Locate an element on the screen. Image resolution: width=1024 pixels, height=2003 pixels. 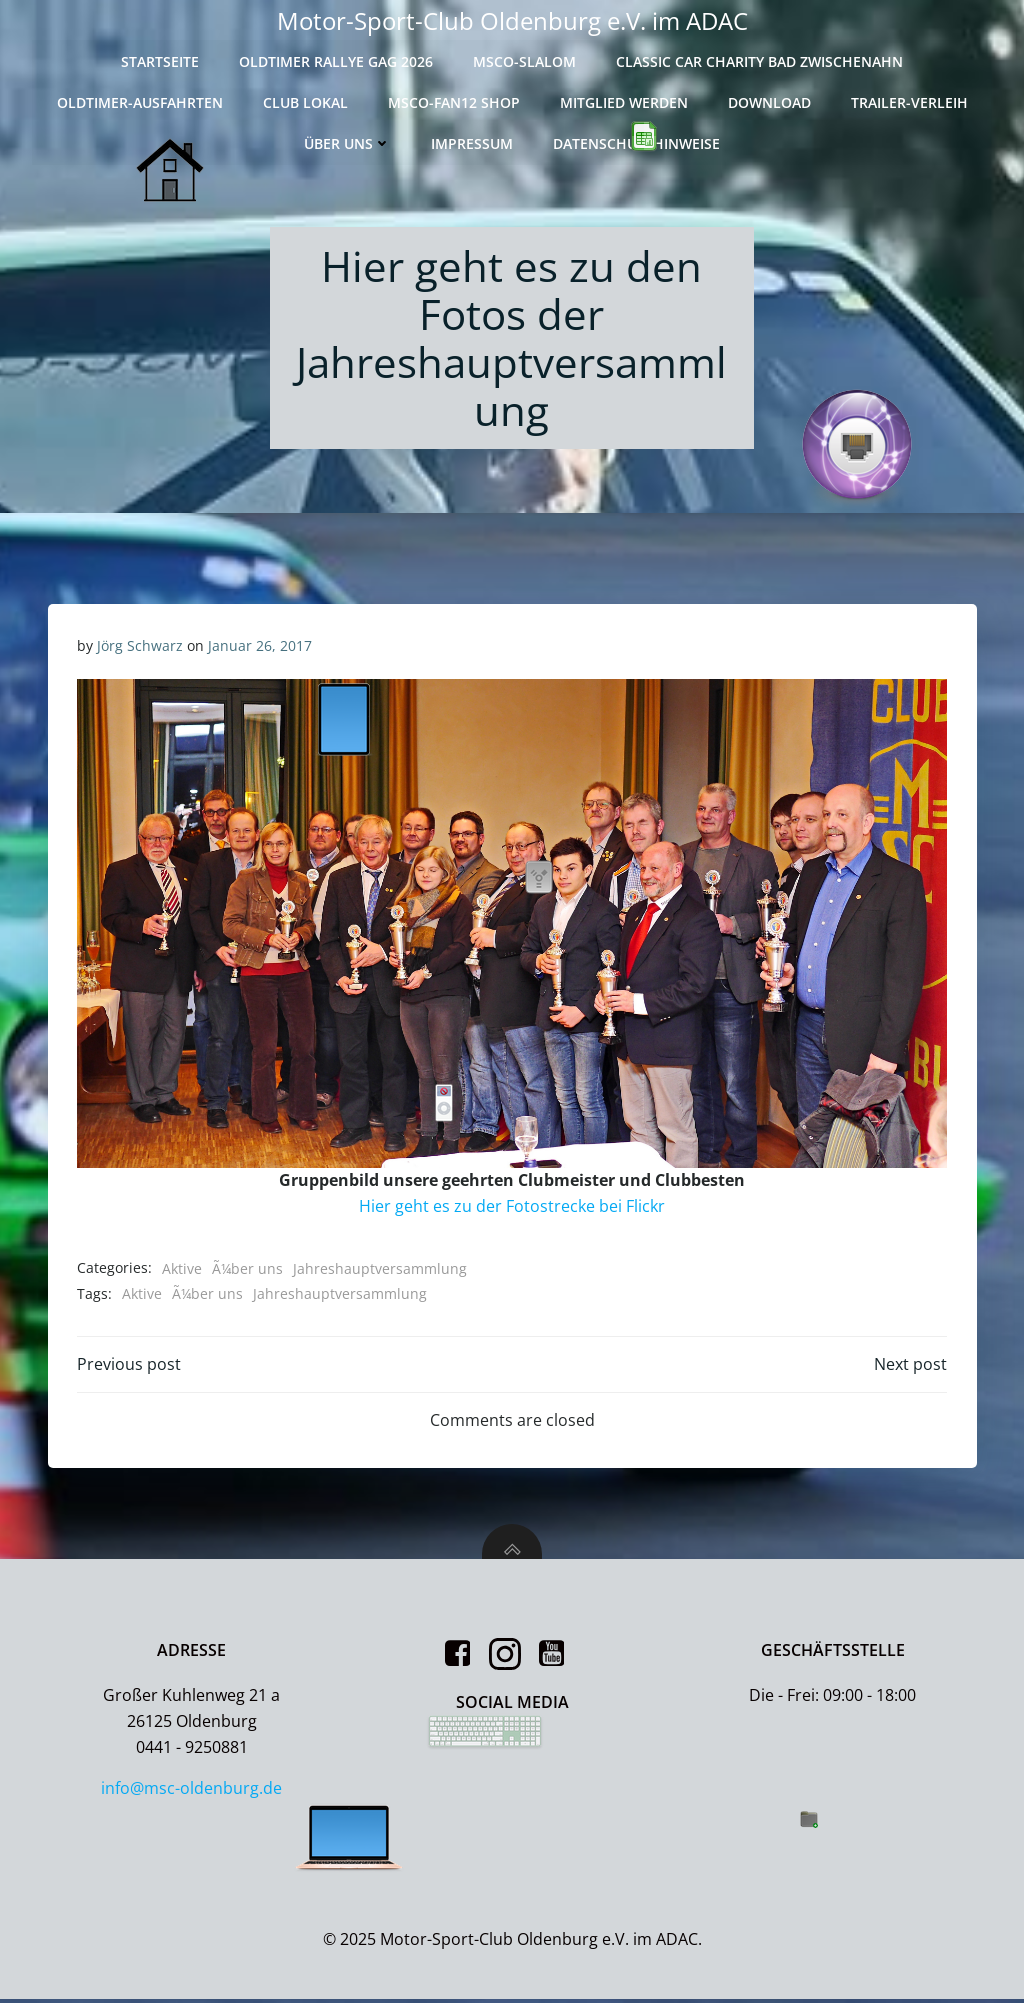
iPod nano device (white) with sync or connection error is located at coordinates (444, 1103).